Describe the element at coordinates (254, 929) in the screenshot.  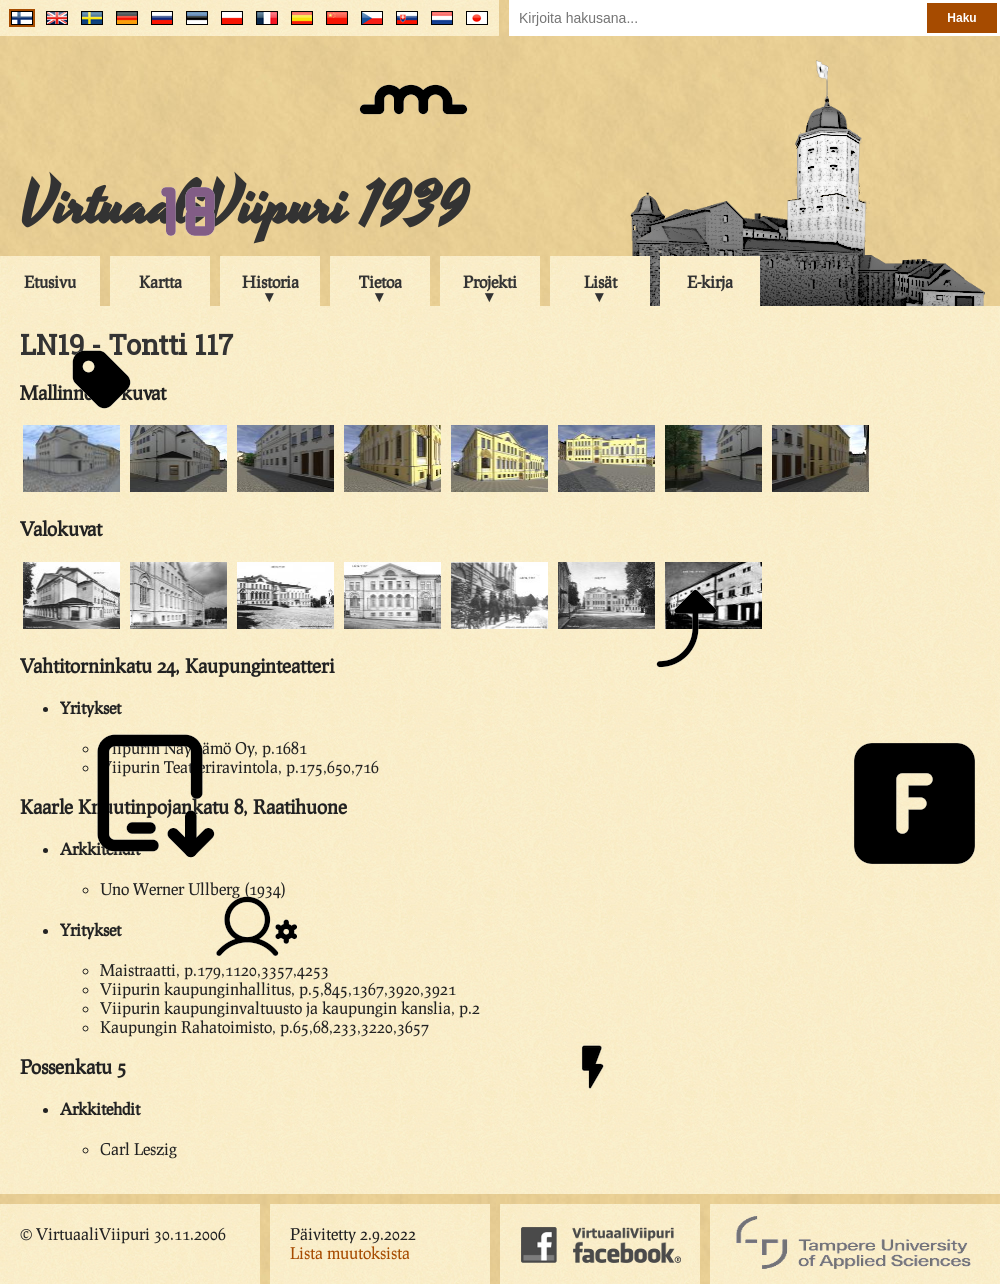
I see `access user settings` at that location.